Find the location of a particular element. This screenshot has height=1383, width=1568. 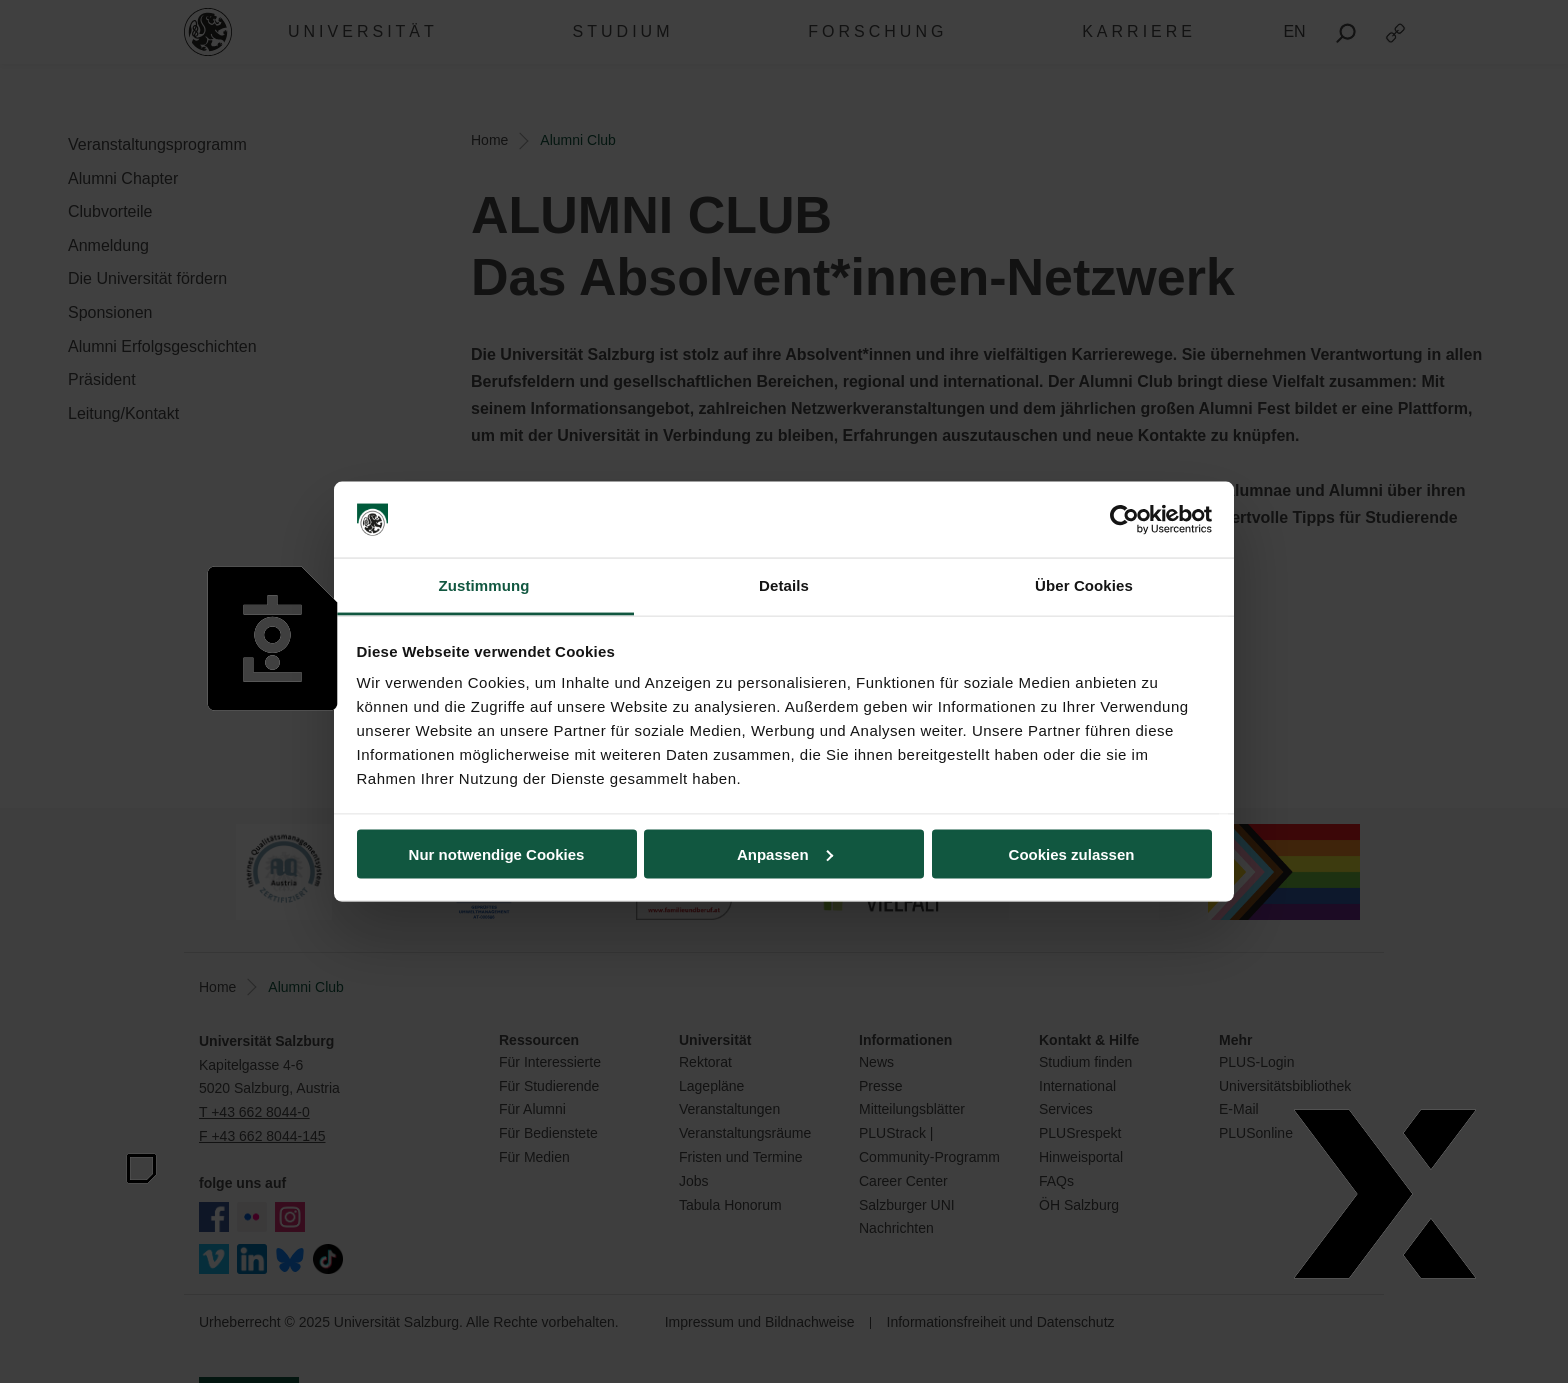

create a new sticky note is located at coordinates (141, 1168).